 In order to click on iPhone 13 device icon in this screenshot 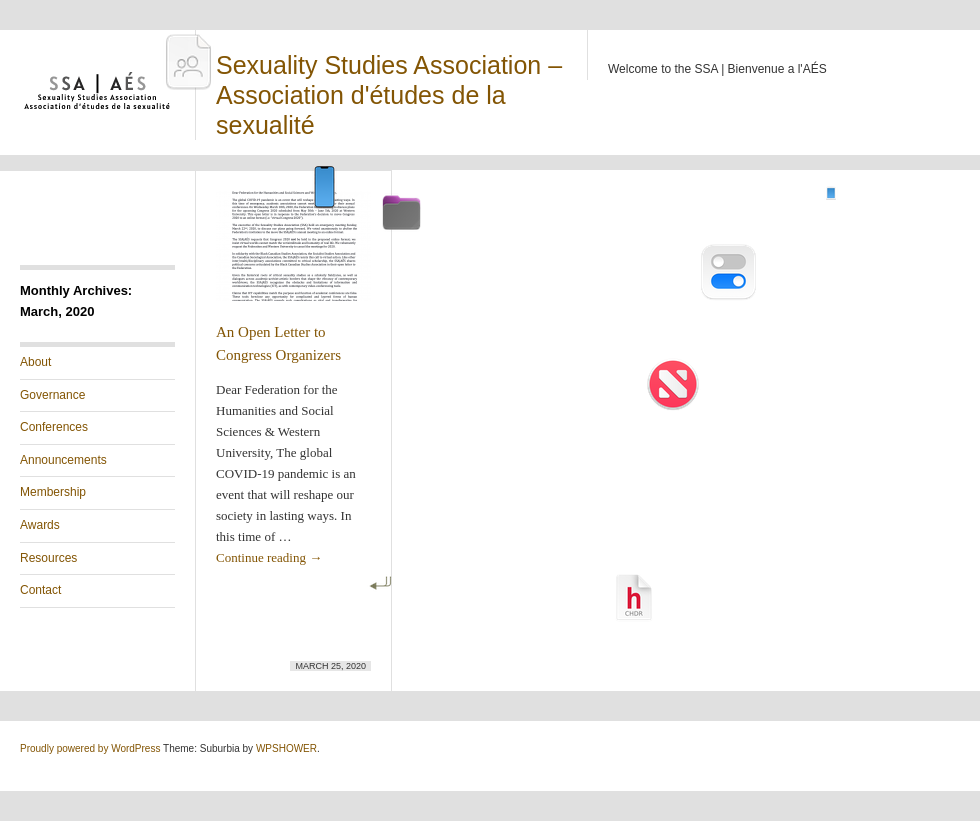, I will do `click(324, 187)`.